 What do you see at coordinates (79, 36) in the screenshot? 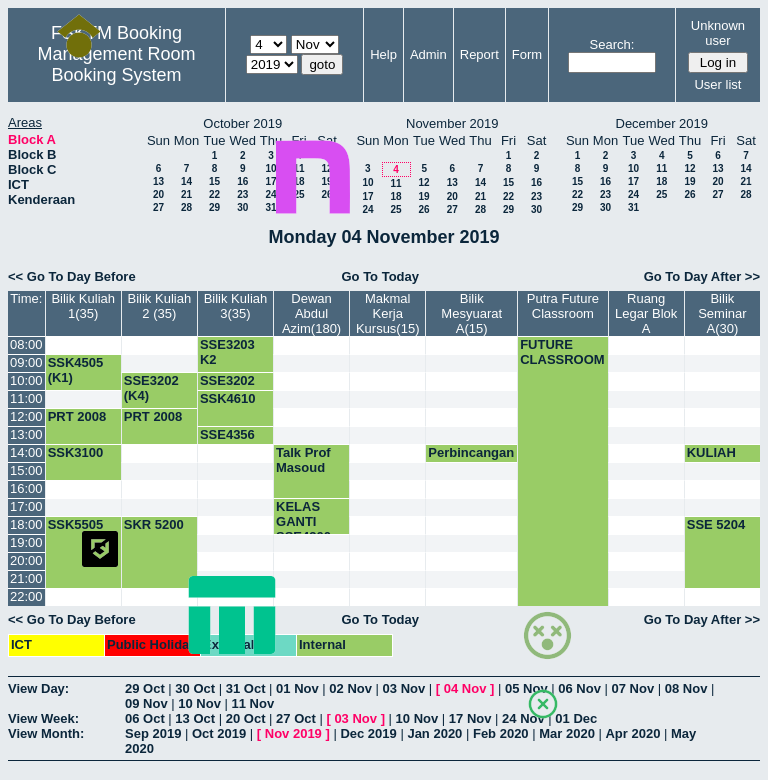
I see `link to google scholar profile` at bounding box center [79, 36].